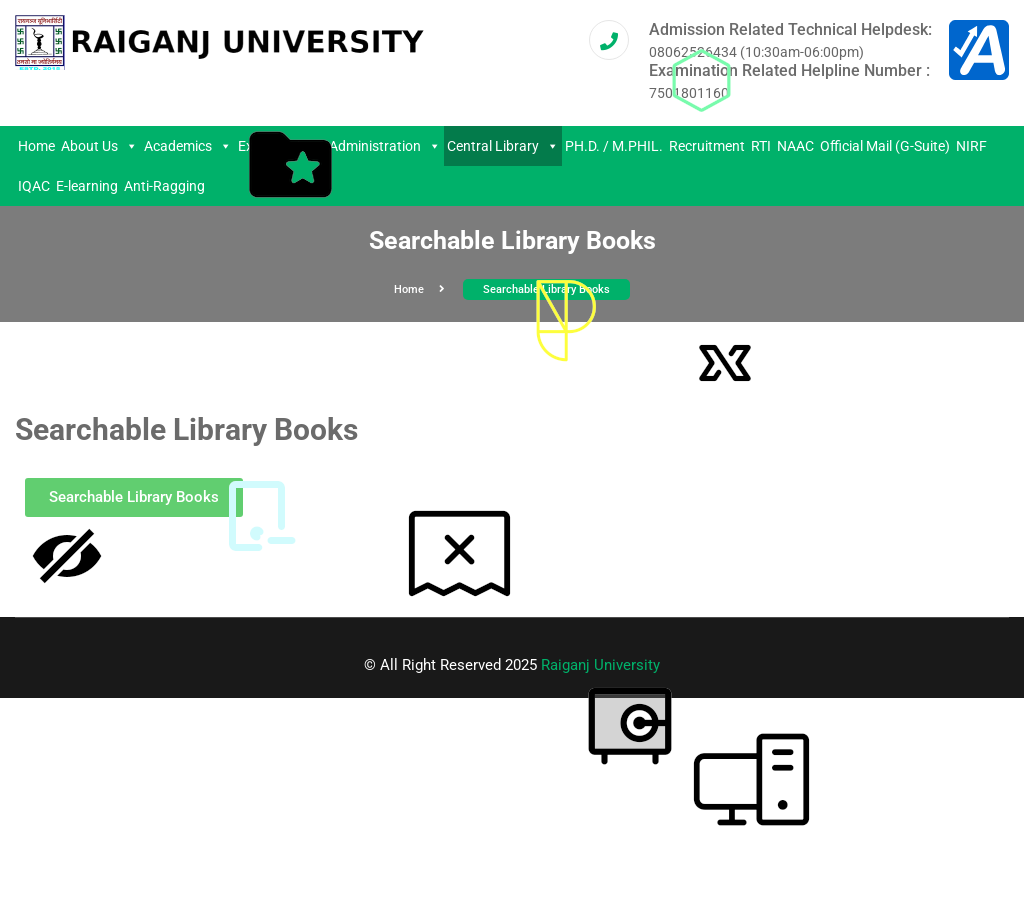  What do you see at coordinates (630, 723) in the screenshot?
I see `access secure storage or vault` at bounding box center [630, 723].